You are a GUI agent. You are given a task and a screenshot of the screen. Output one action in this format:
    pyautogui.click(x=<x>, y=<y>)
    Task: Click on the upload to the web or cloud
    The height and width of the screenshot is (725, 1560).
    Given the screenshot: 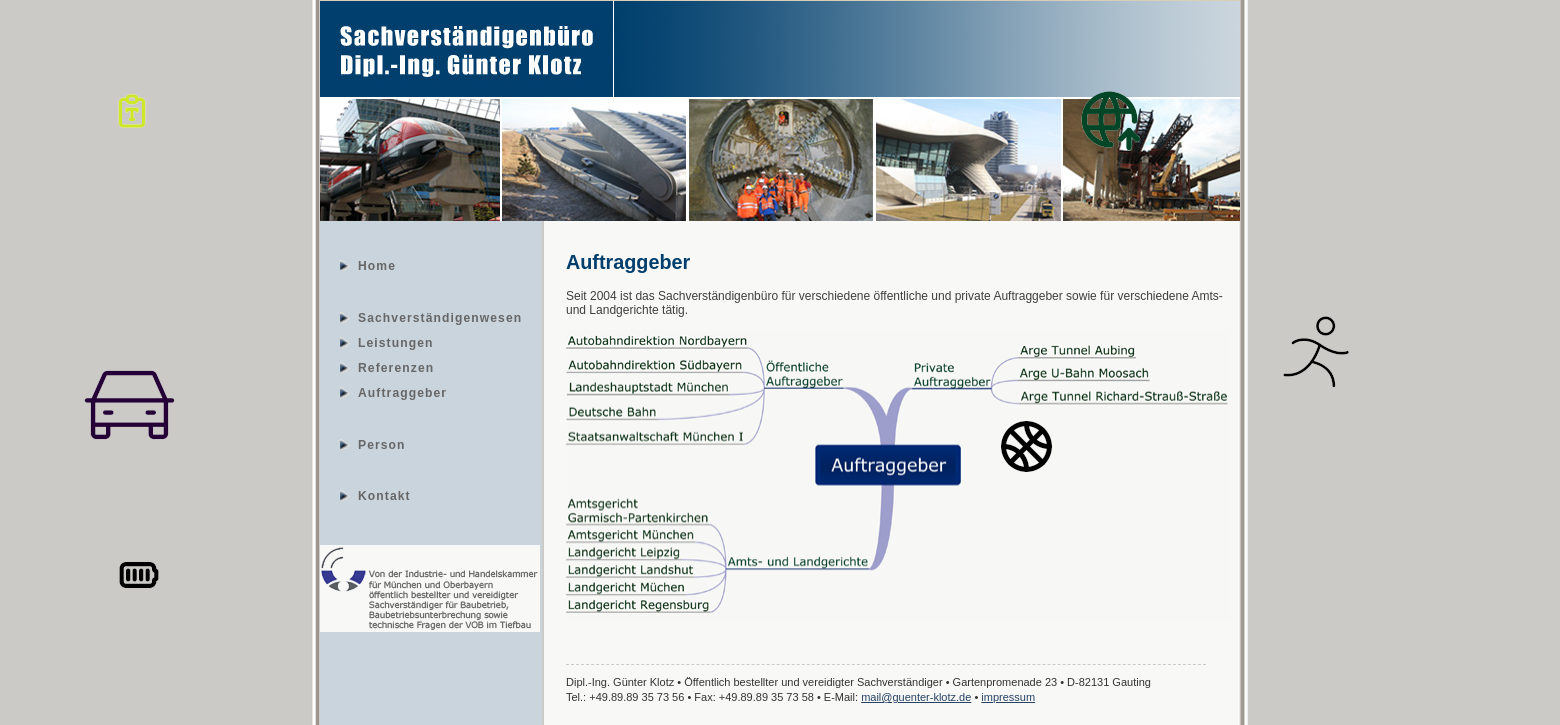 What is the action you would take?
    pyautogui.click(x=1109, y=119)
    